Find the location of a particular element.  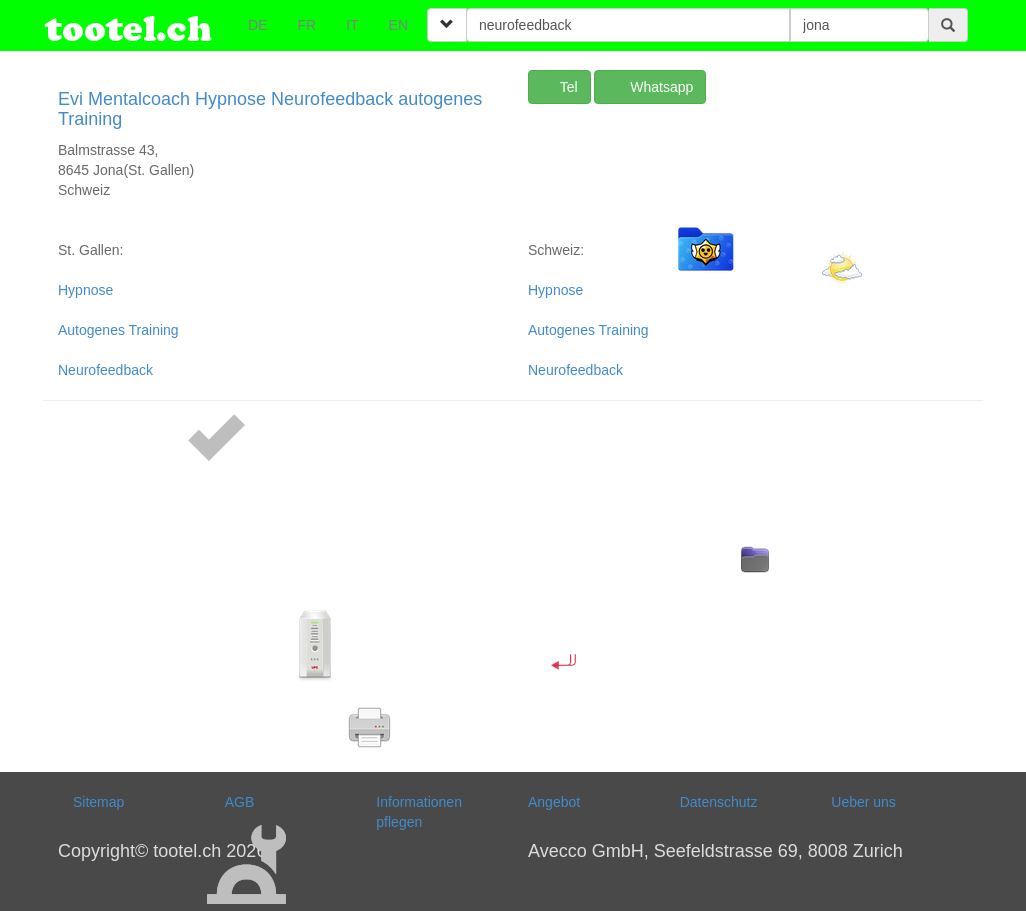

indicates a completed or successful action is located at coordinates (214, 435).